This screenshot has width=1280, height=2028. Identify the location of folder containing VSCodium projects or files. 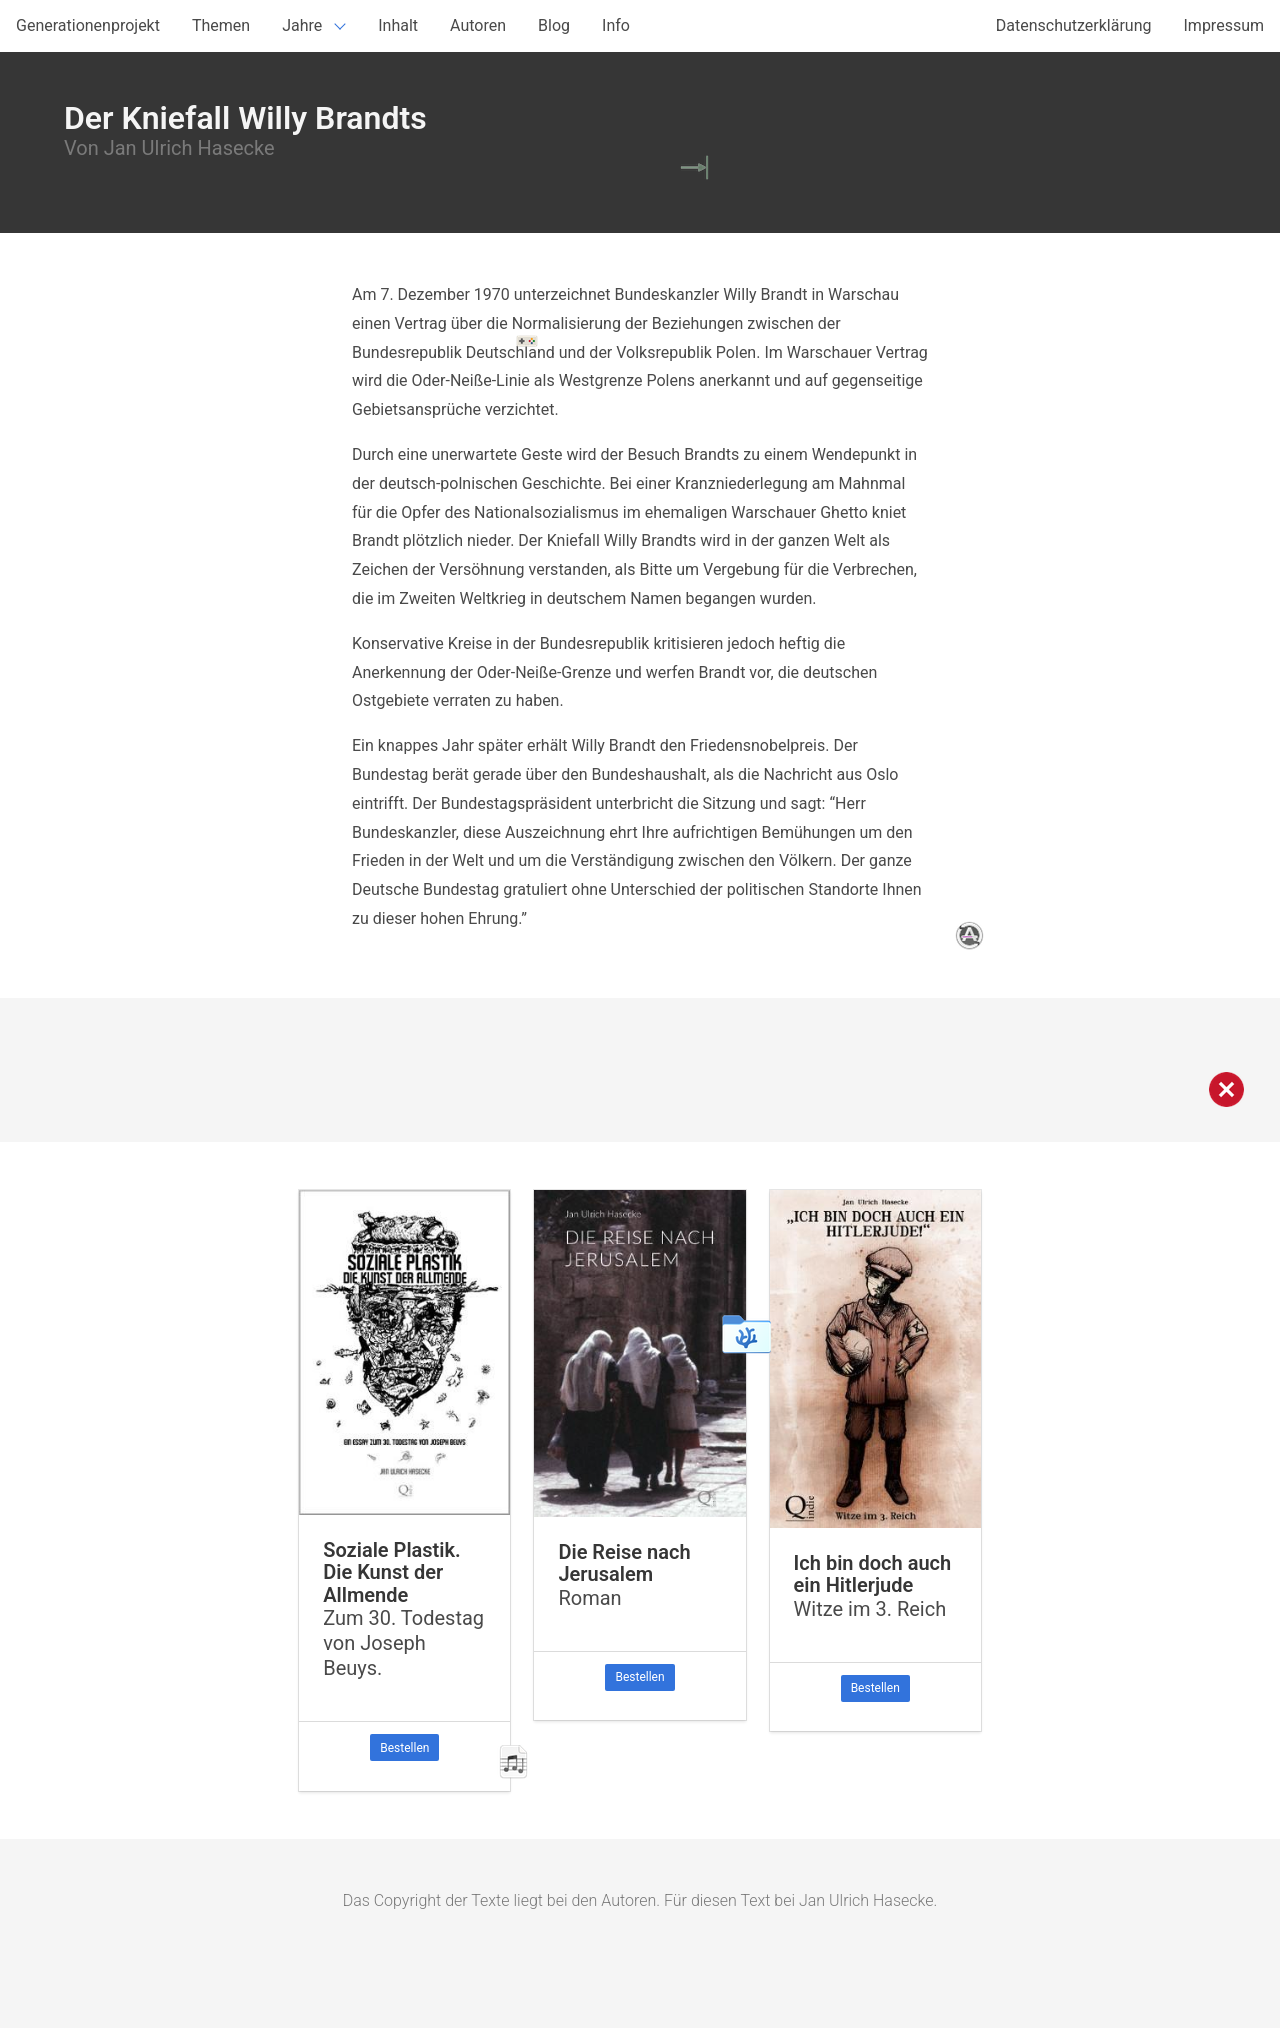
(746, 1335).